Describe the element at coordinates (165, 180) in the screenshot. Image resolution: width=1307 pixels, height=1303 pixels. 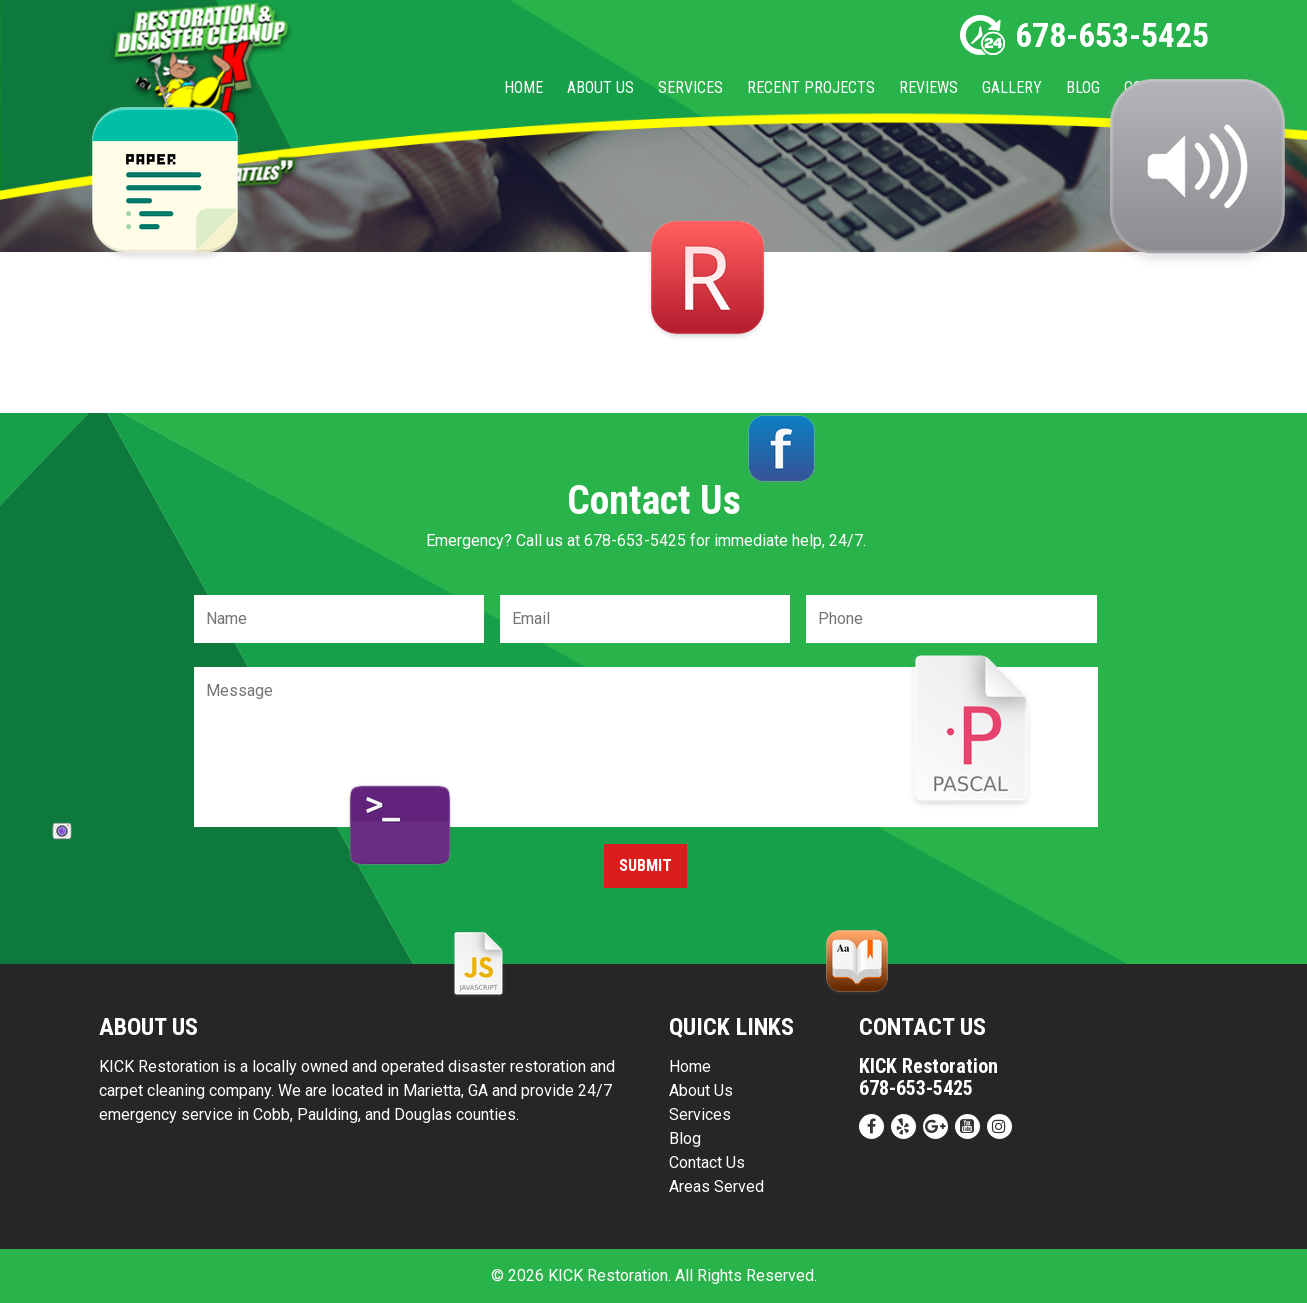
I see `open Paper note-taking app` at that location.